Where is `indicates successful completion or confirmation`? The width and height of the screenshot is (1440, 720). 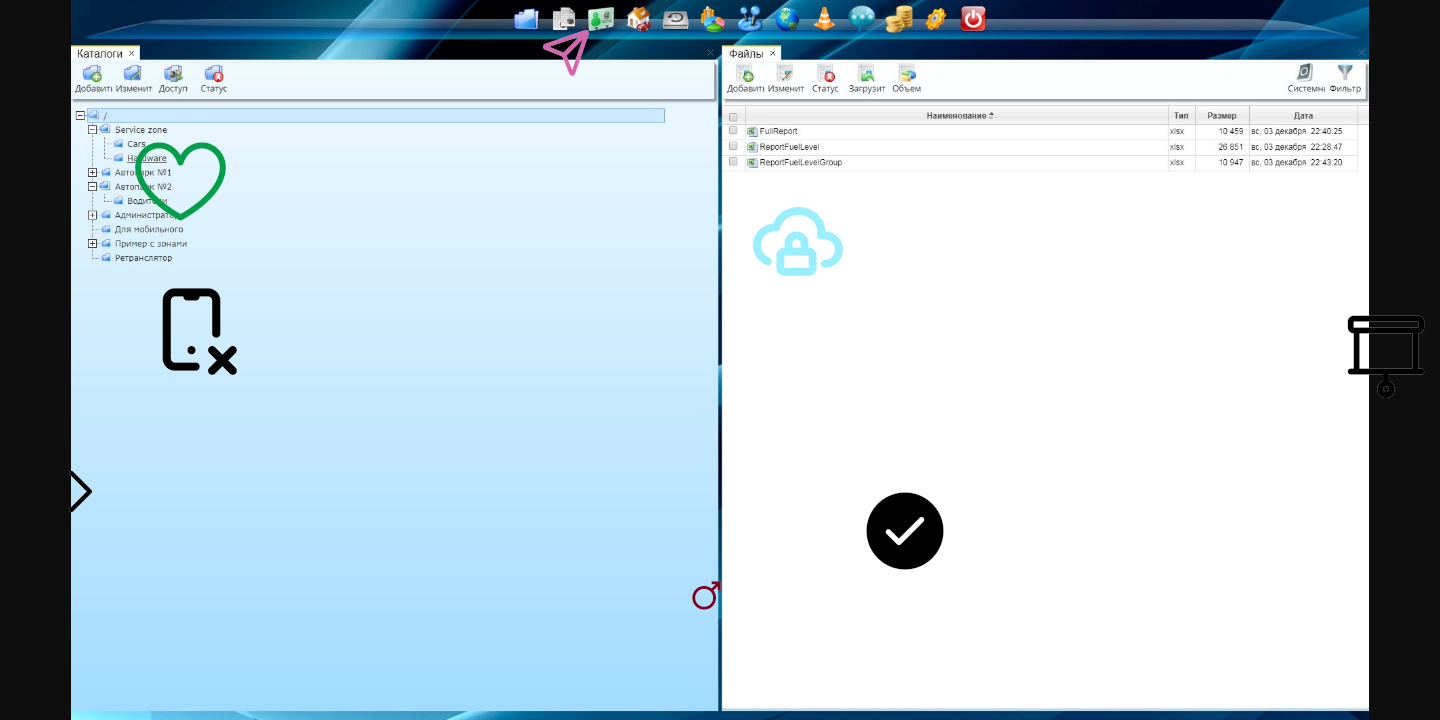 indicates successful completion or confirmation is located at coordinates (905, 531).